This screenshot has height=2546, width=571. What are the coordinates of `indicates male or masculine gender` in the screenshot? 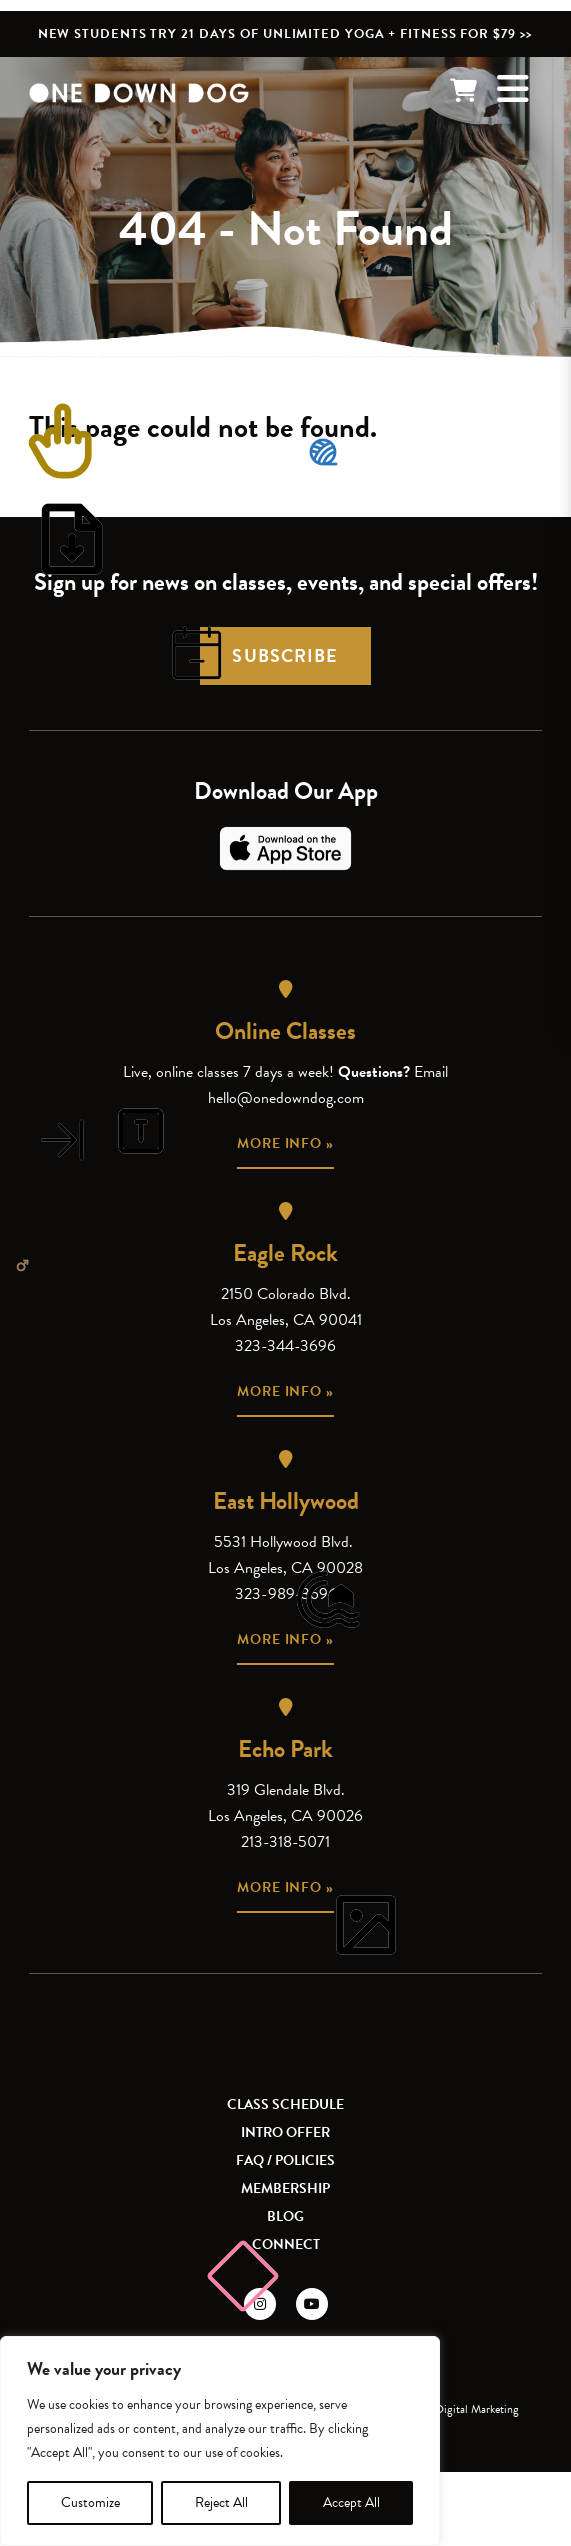 It's located at (22, 1265).